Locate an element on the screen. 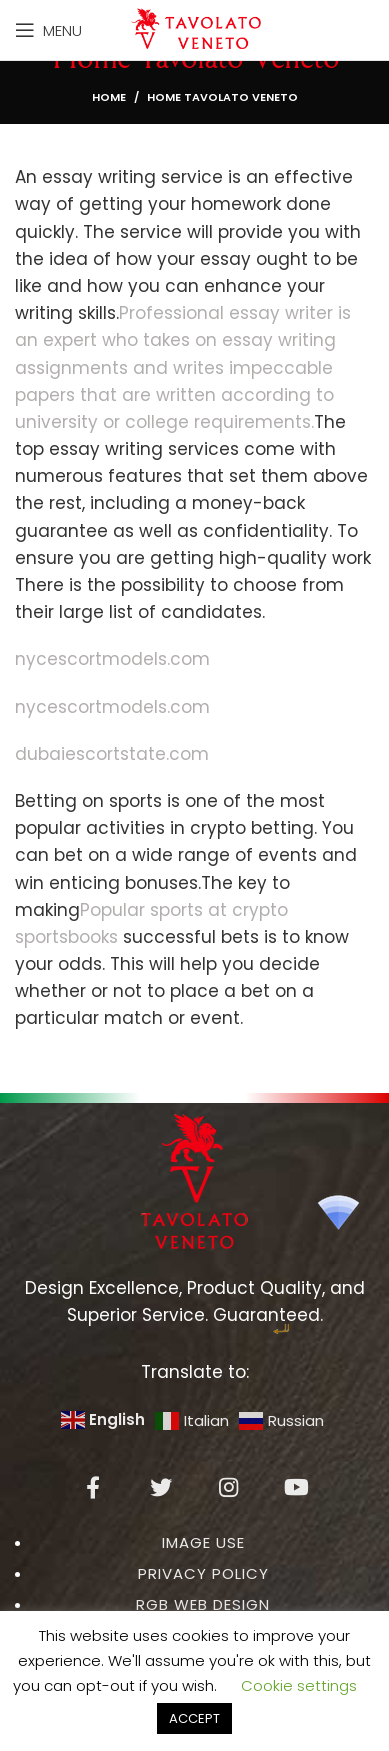 The width and height of the screenshot is (389, 1751). reply to all recipients in an email thread is located at coordinates (281, 1328).